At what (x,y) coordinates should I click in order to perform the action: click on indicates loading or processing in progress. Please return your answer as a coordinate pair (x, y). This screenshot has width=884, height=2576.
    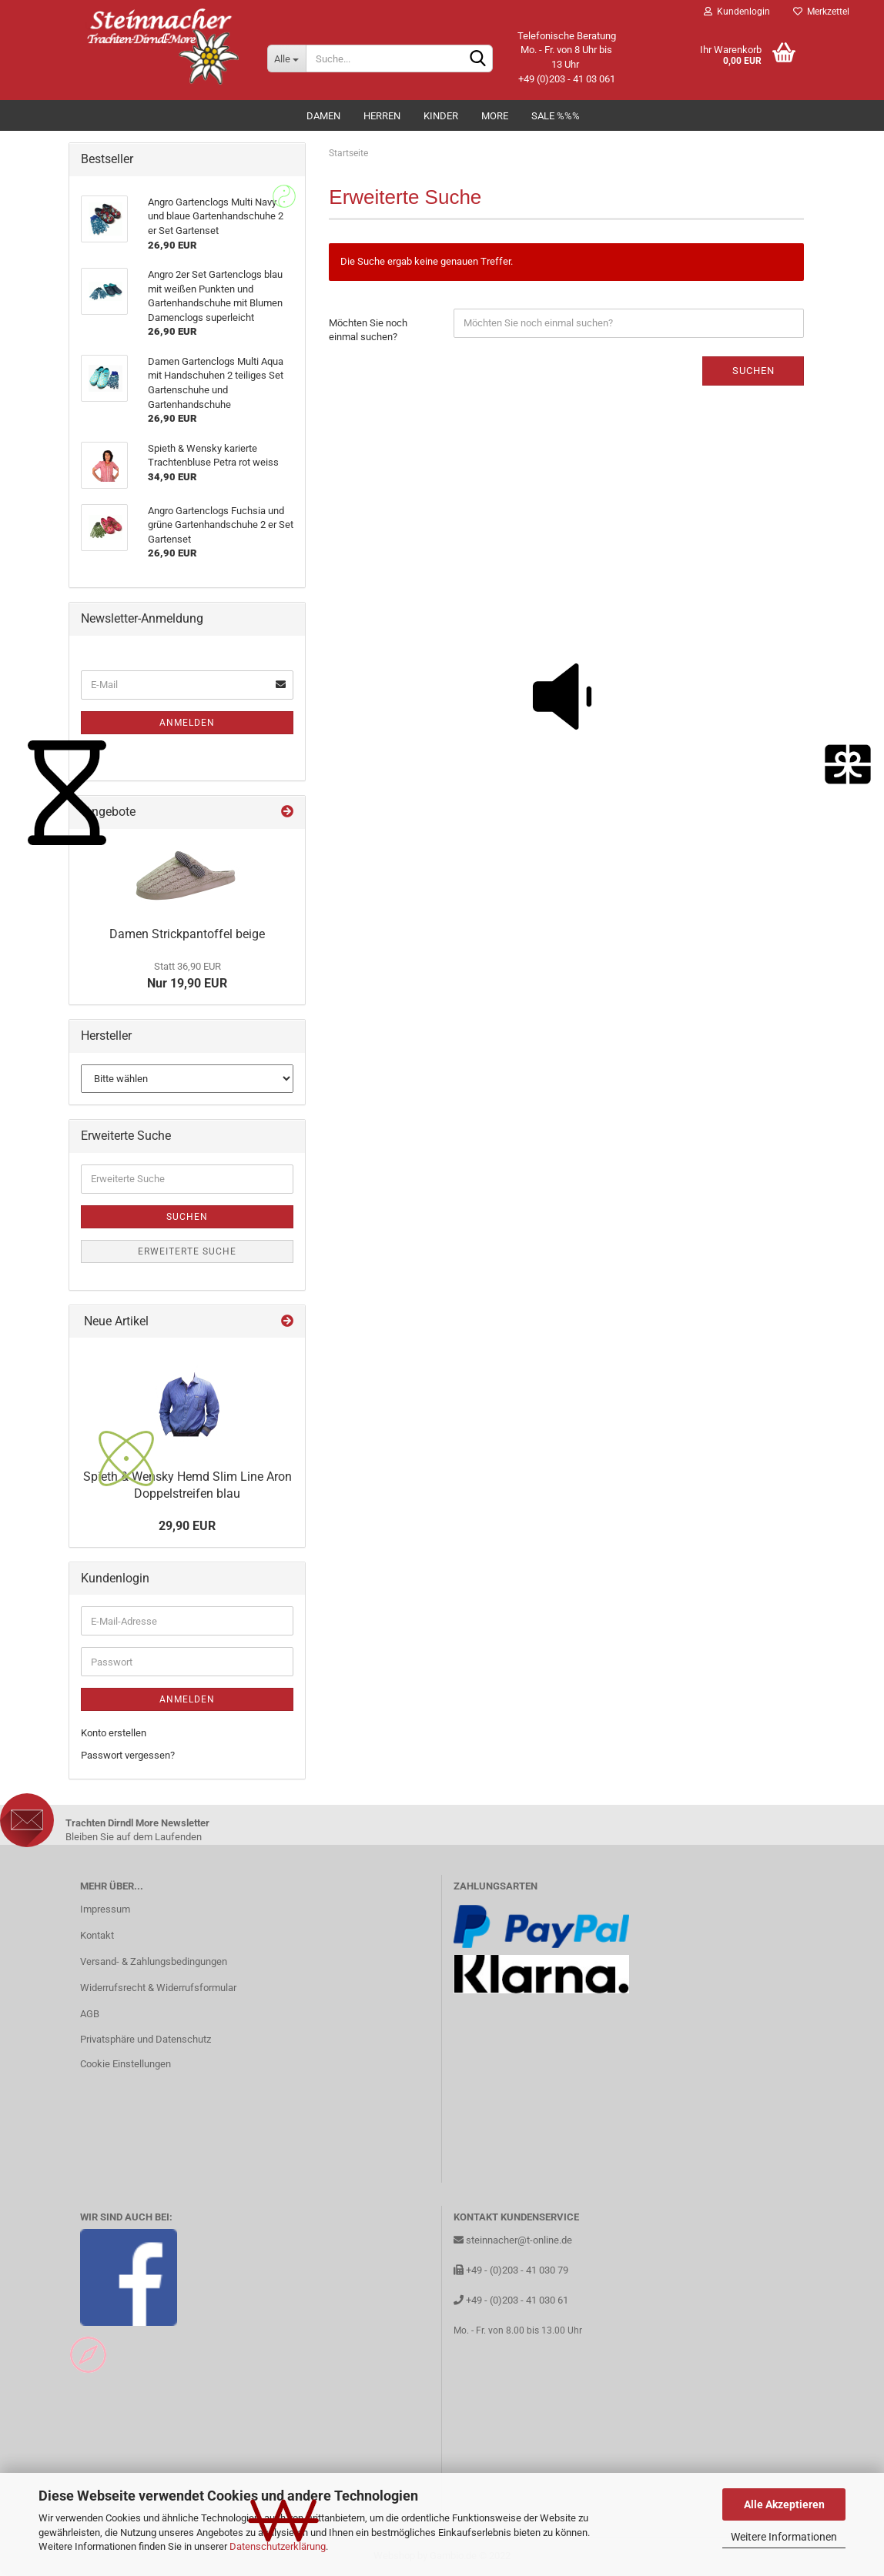
    Looking at the image, I should click on (67, 793).